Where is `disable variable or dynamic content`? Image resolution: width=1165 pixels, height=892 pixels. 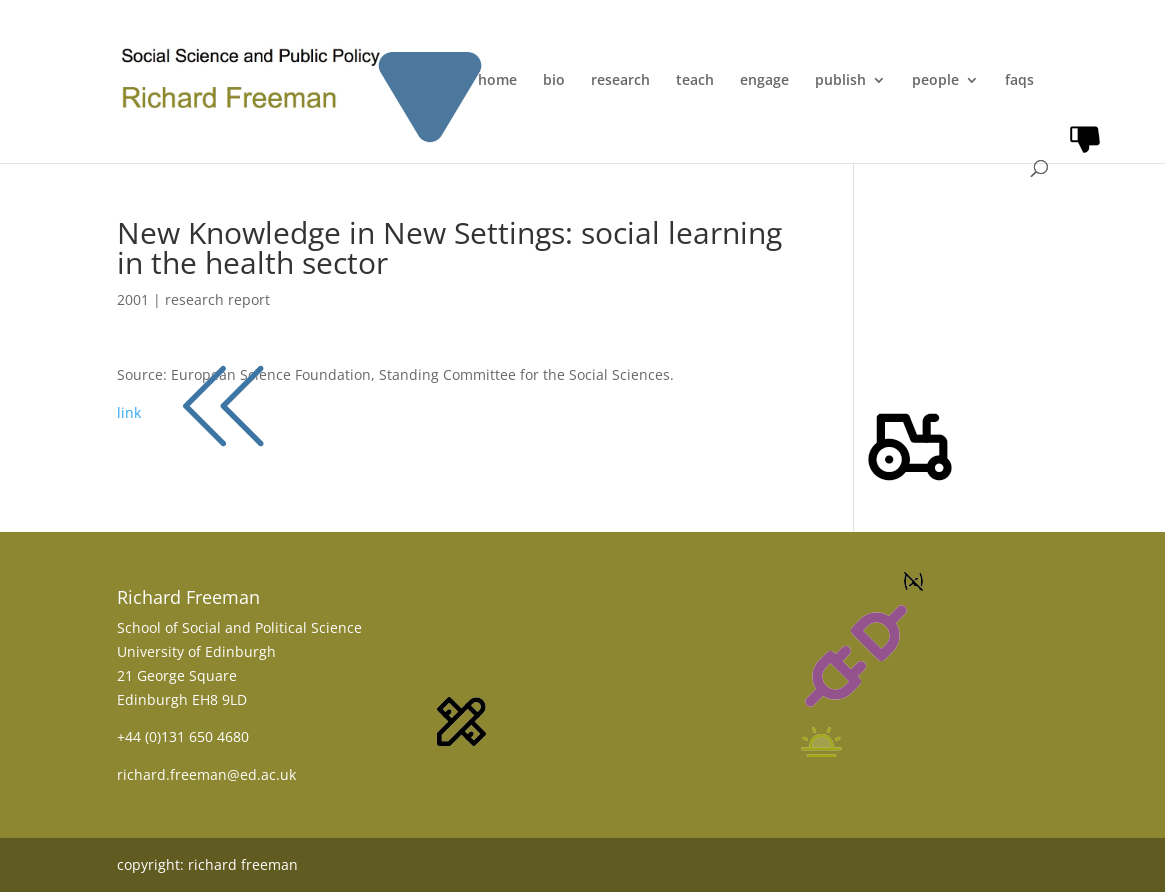
disable variable or dynamic content is located at coordinates (913, 581).